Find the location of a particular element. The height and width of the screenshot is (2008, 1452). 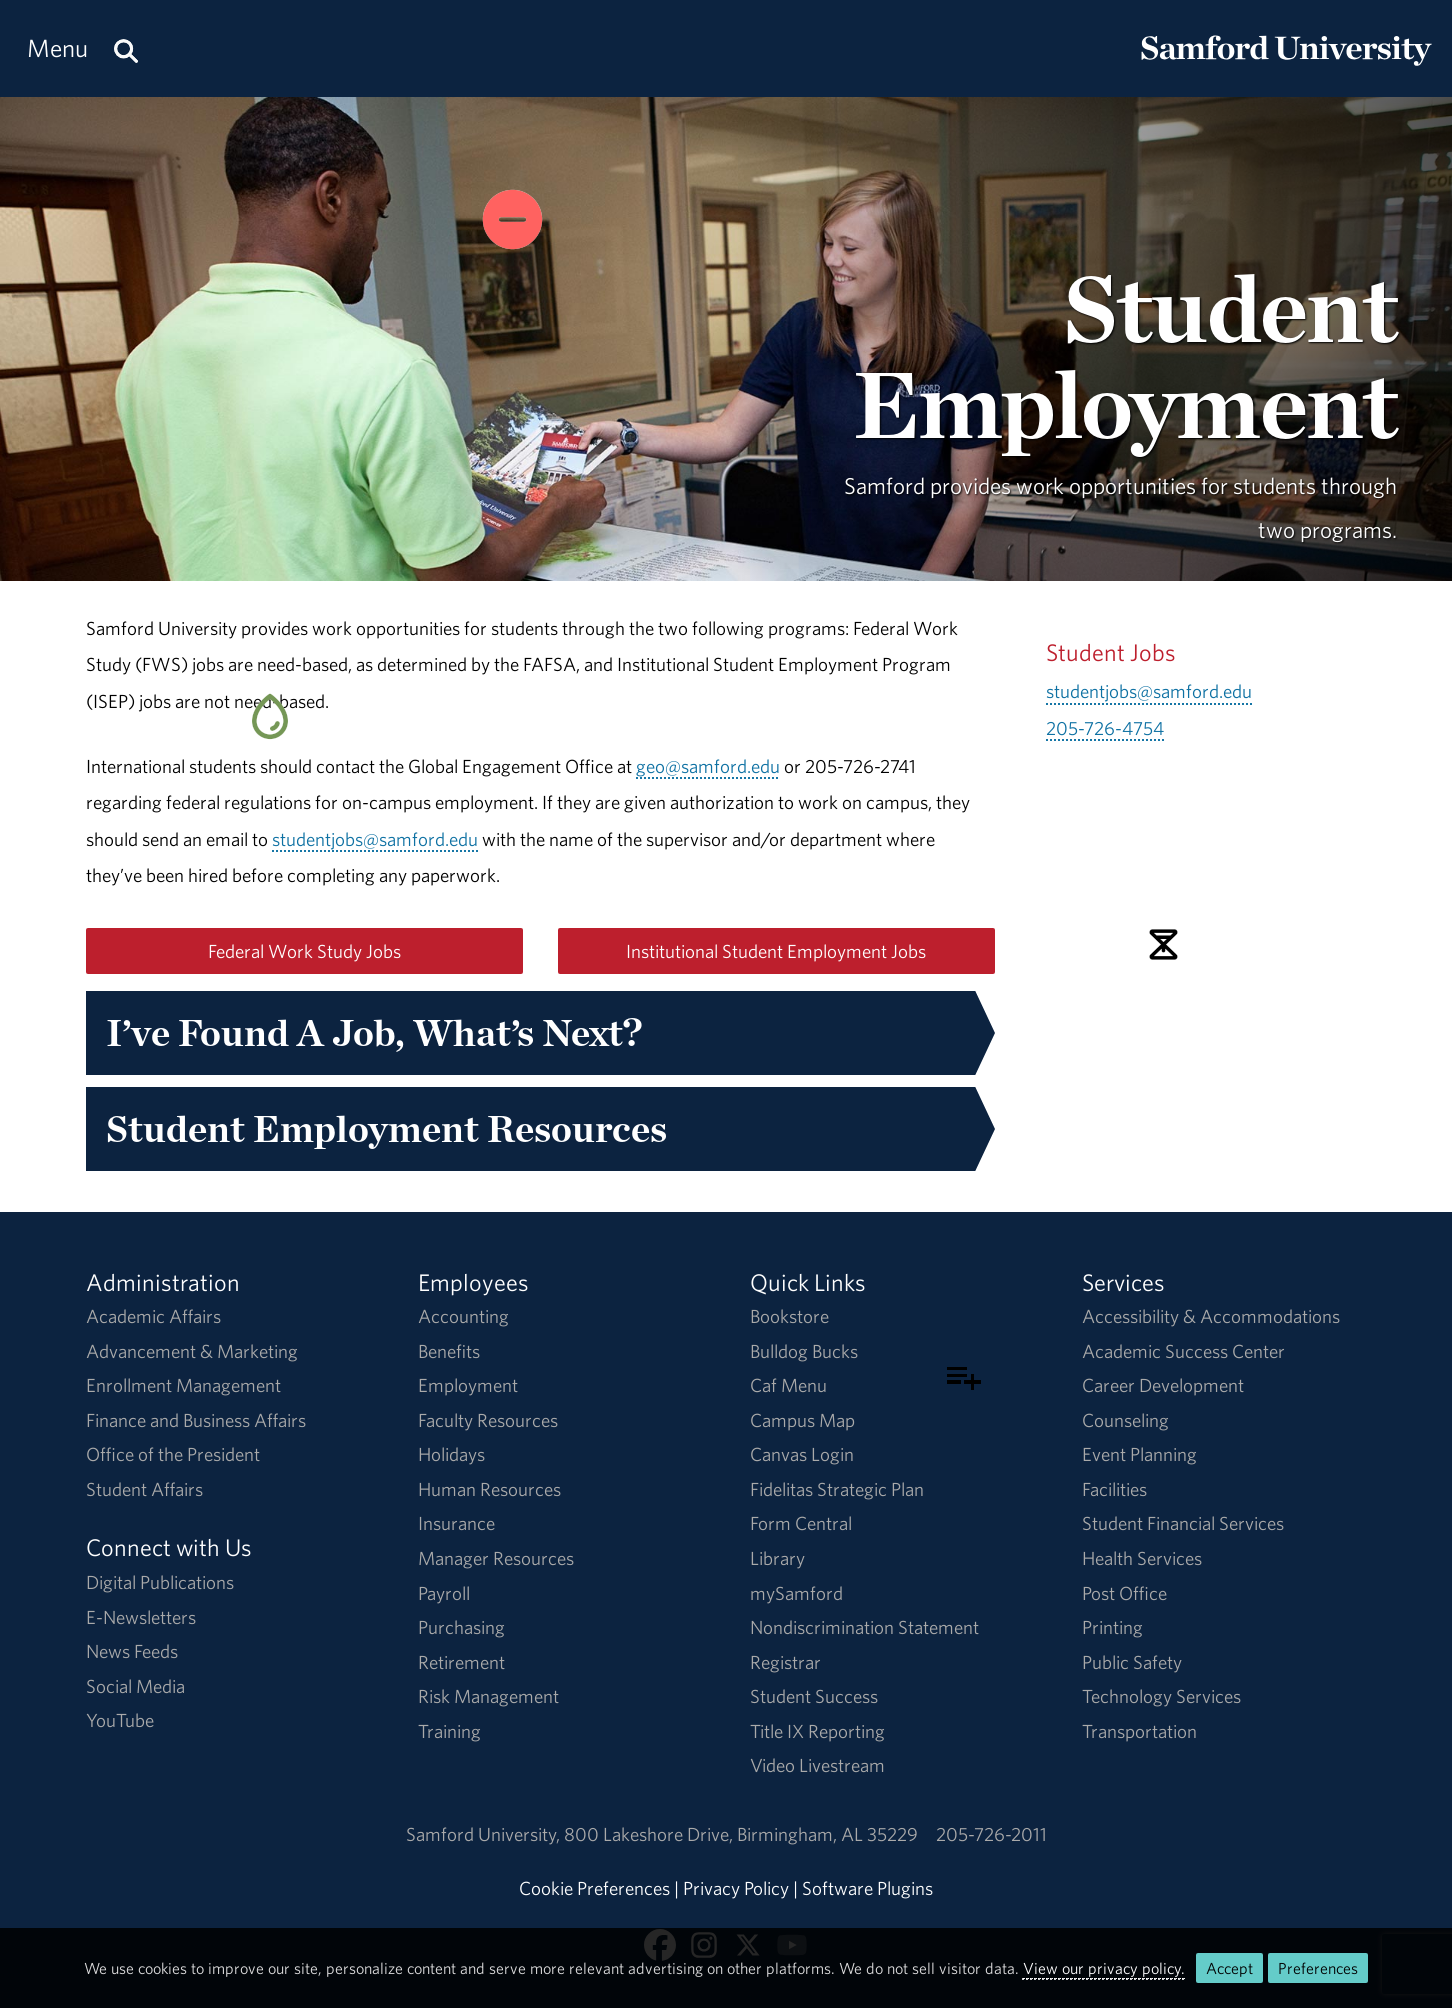

add a new item to your playlist is located at coordinates (964, 1377).